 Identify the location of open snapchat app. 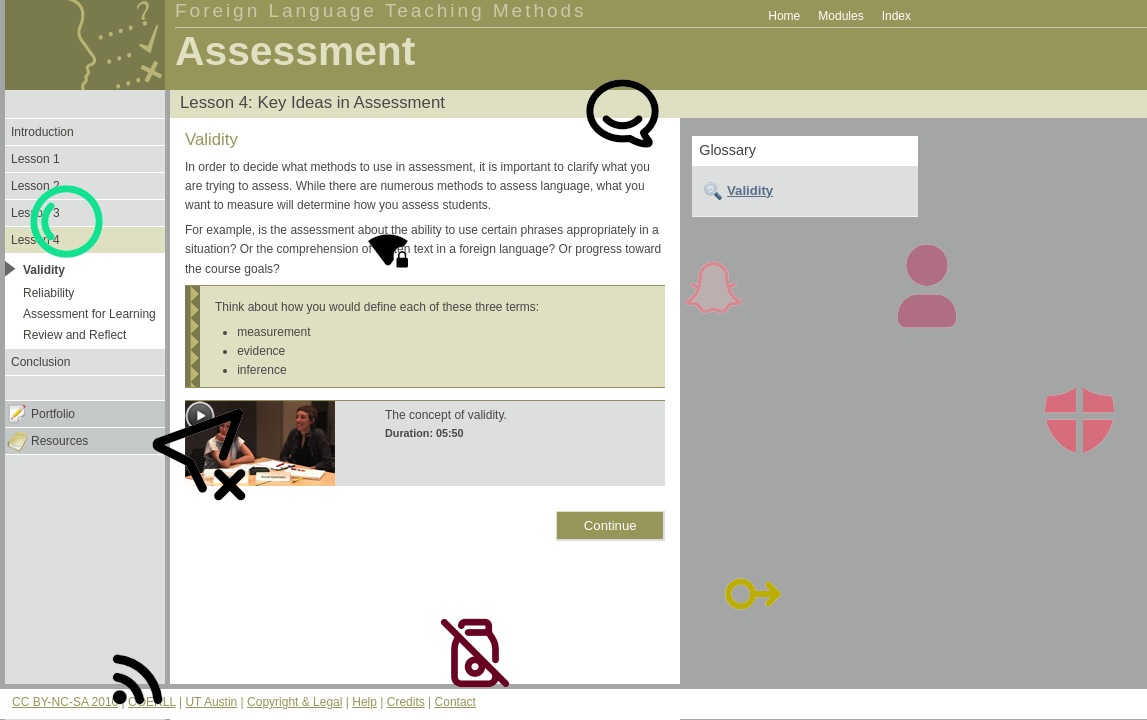
(713, 288).